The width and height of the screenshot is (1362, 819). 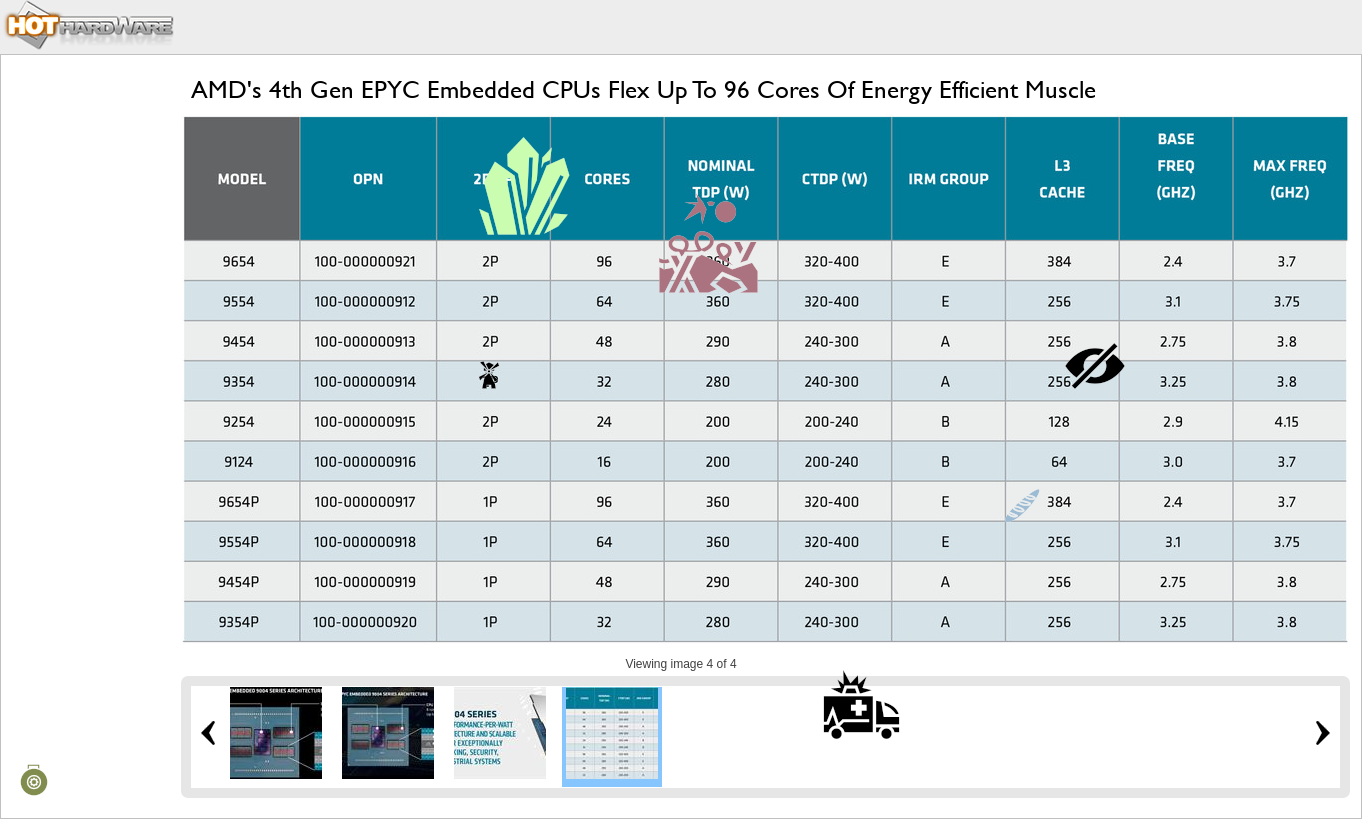 What do you see at coordinates (489, 375) in the screenshot?
I see `indicates wind energy or renewable power source` at bounding box center [489, 375].